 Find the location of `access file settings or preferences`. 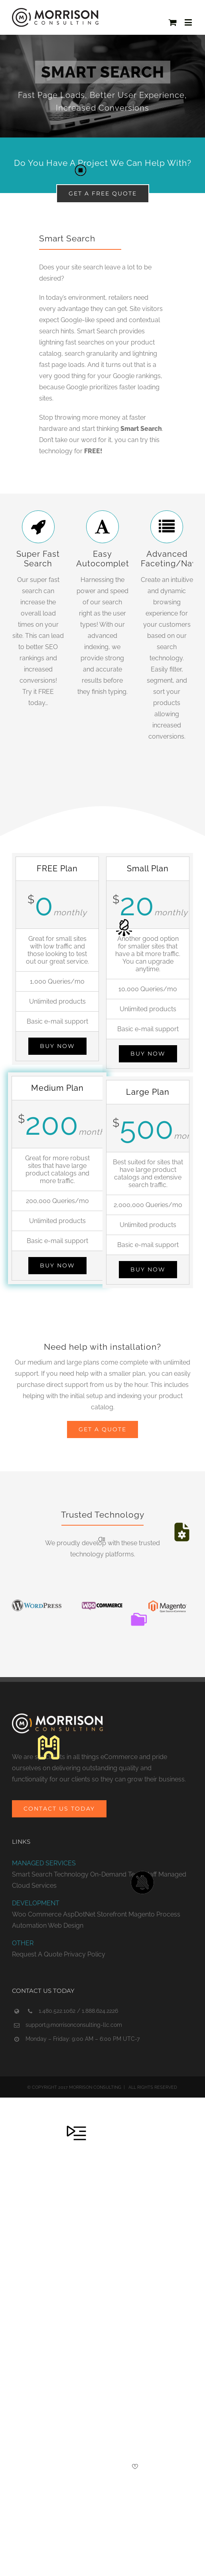

access file settings or preferences is located at coordinates (182, 1532).